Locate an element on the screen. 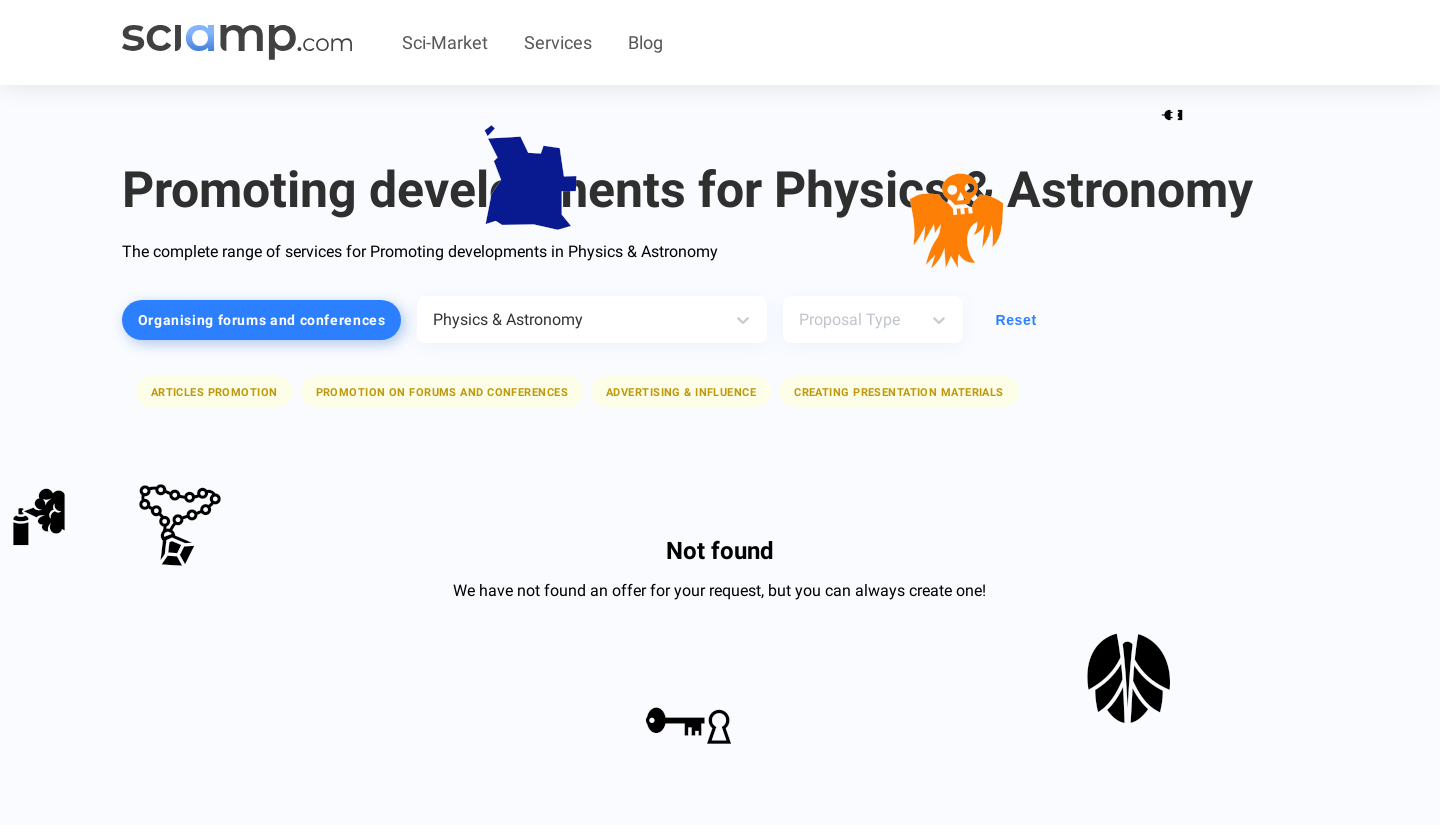 Image resolution: width=1440 pixels, height=825 pixels. open a loot crate or mystery item is located at coordinates (1128, 678).